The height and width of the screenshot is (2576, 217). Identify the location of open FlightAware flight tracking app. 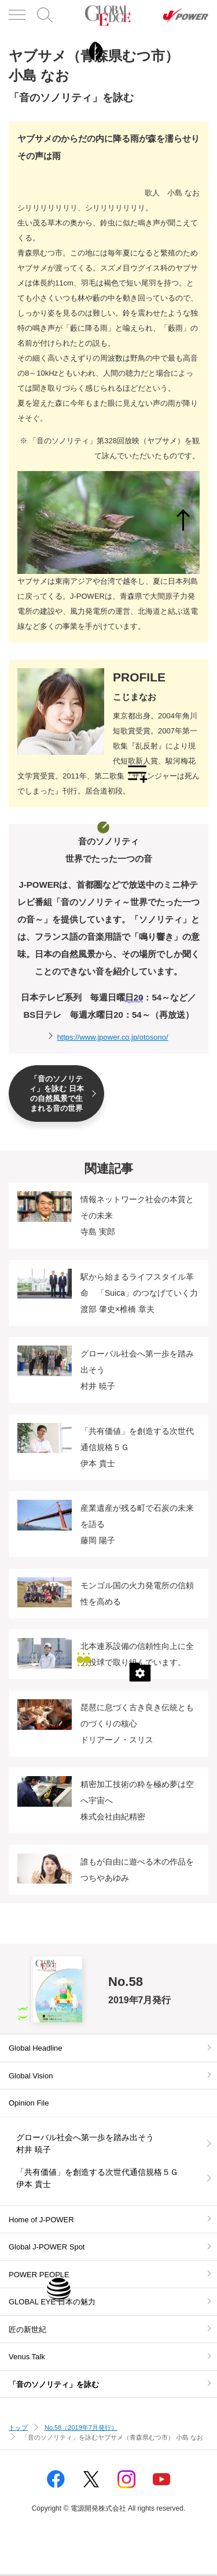
(134, 1000).